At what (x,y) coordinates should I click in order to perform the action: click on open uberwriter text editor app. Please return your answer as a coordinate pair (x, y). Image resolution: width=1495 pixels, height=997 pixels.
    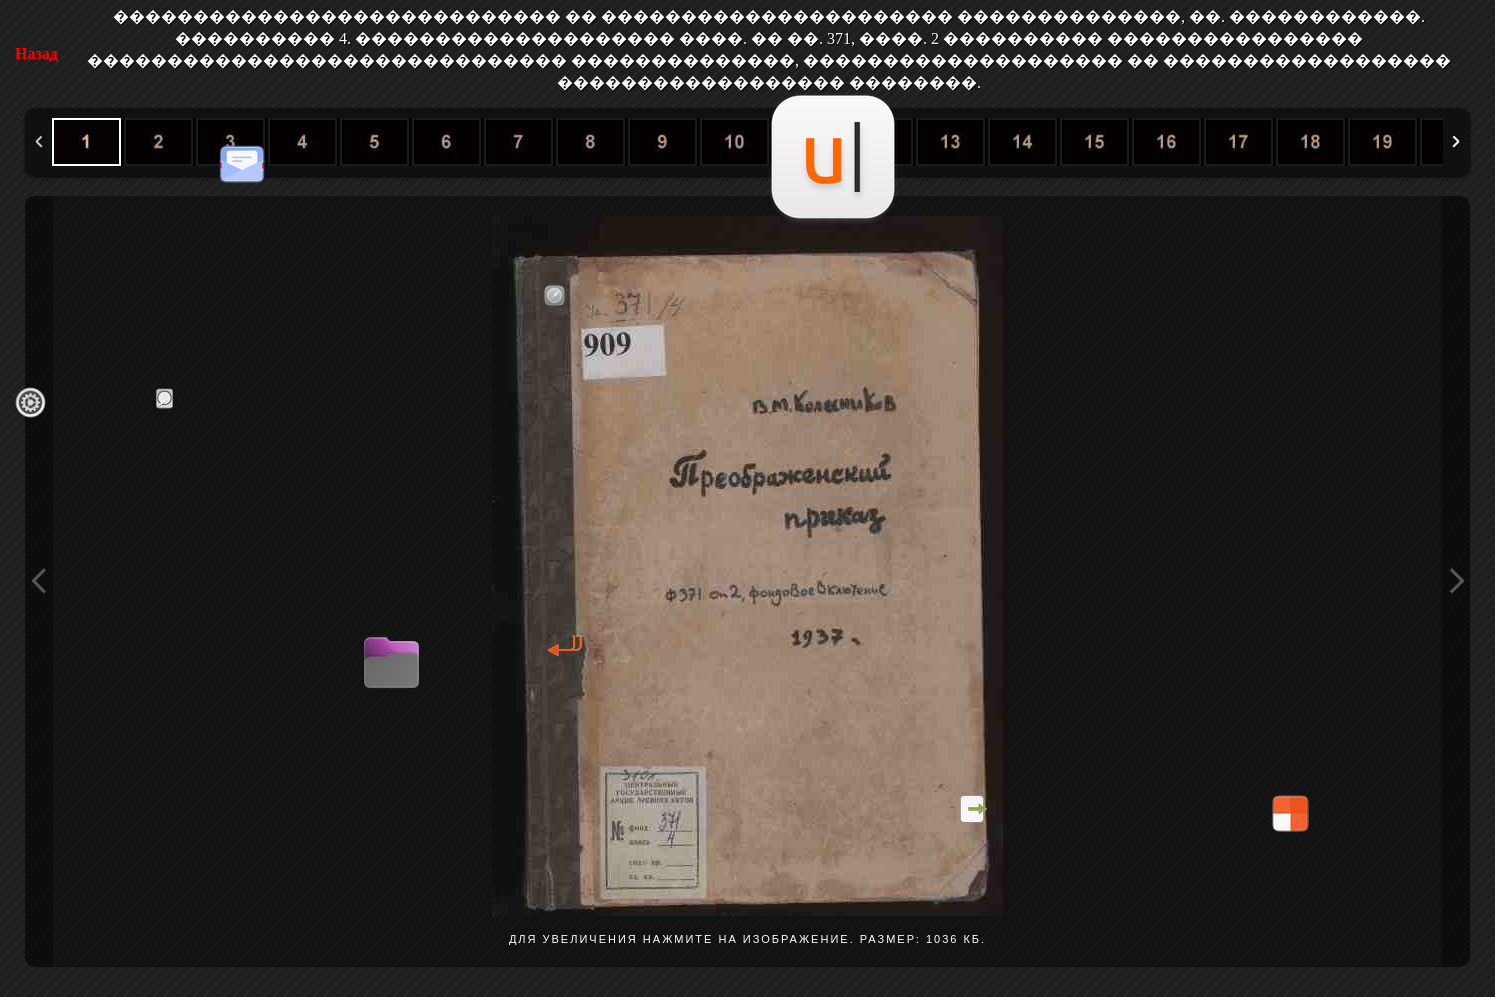
    Looking at the image, I should click on (833, 157).